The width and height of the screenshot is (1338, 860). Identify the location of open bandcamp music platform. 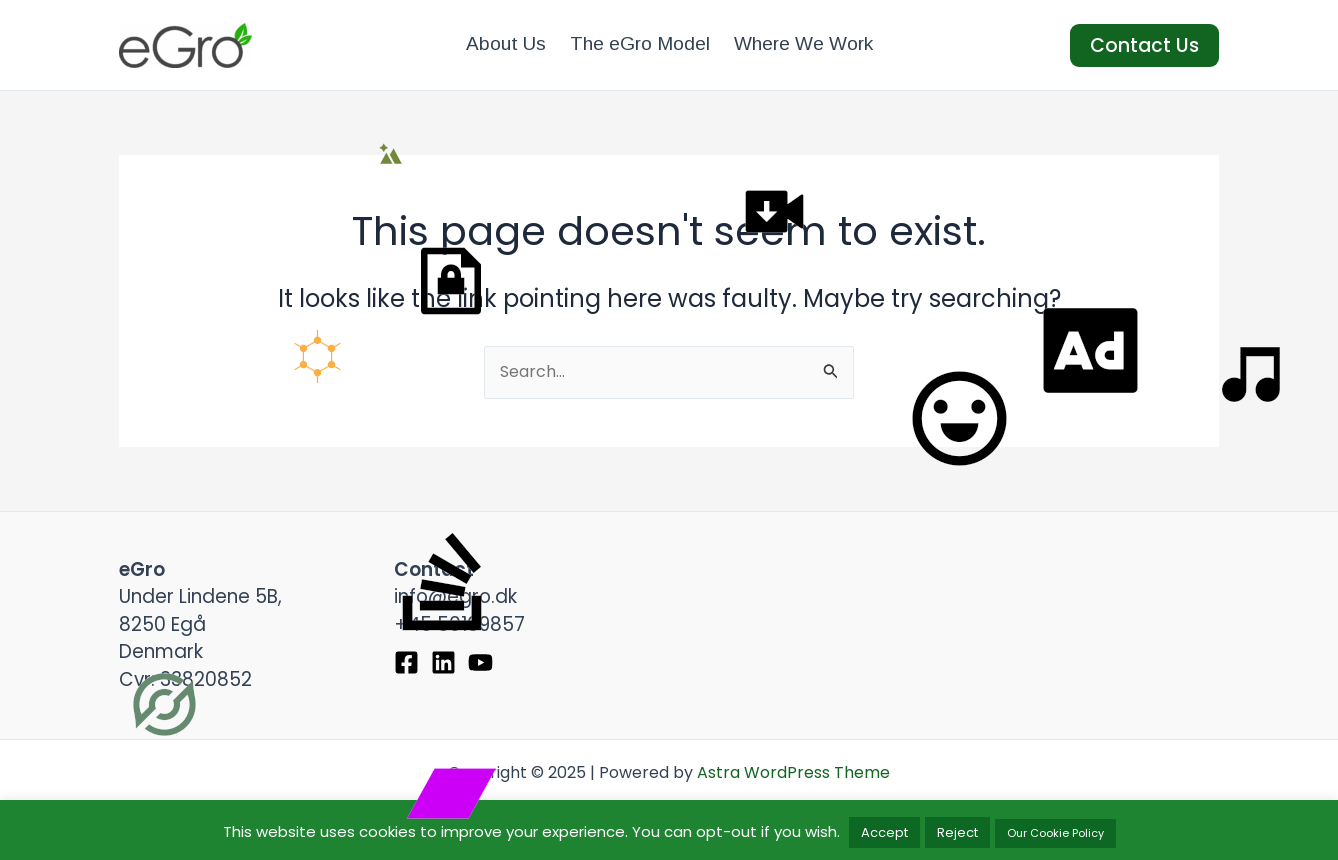
(451, 793).